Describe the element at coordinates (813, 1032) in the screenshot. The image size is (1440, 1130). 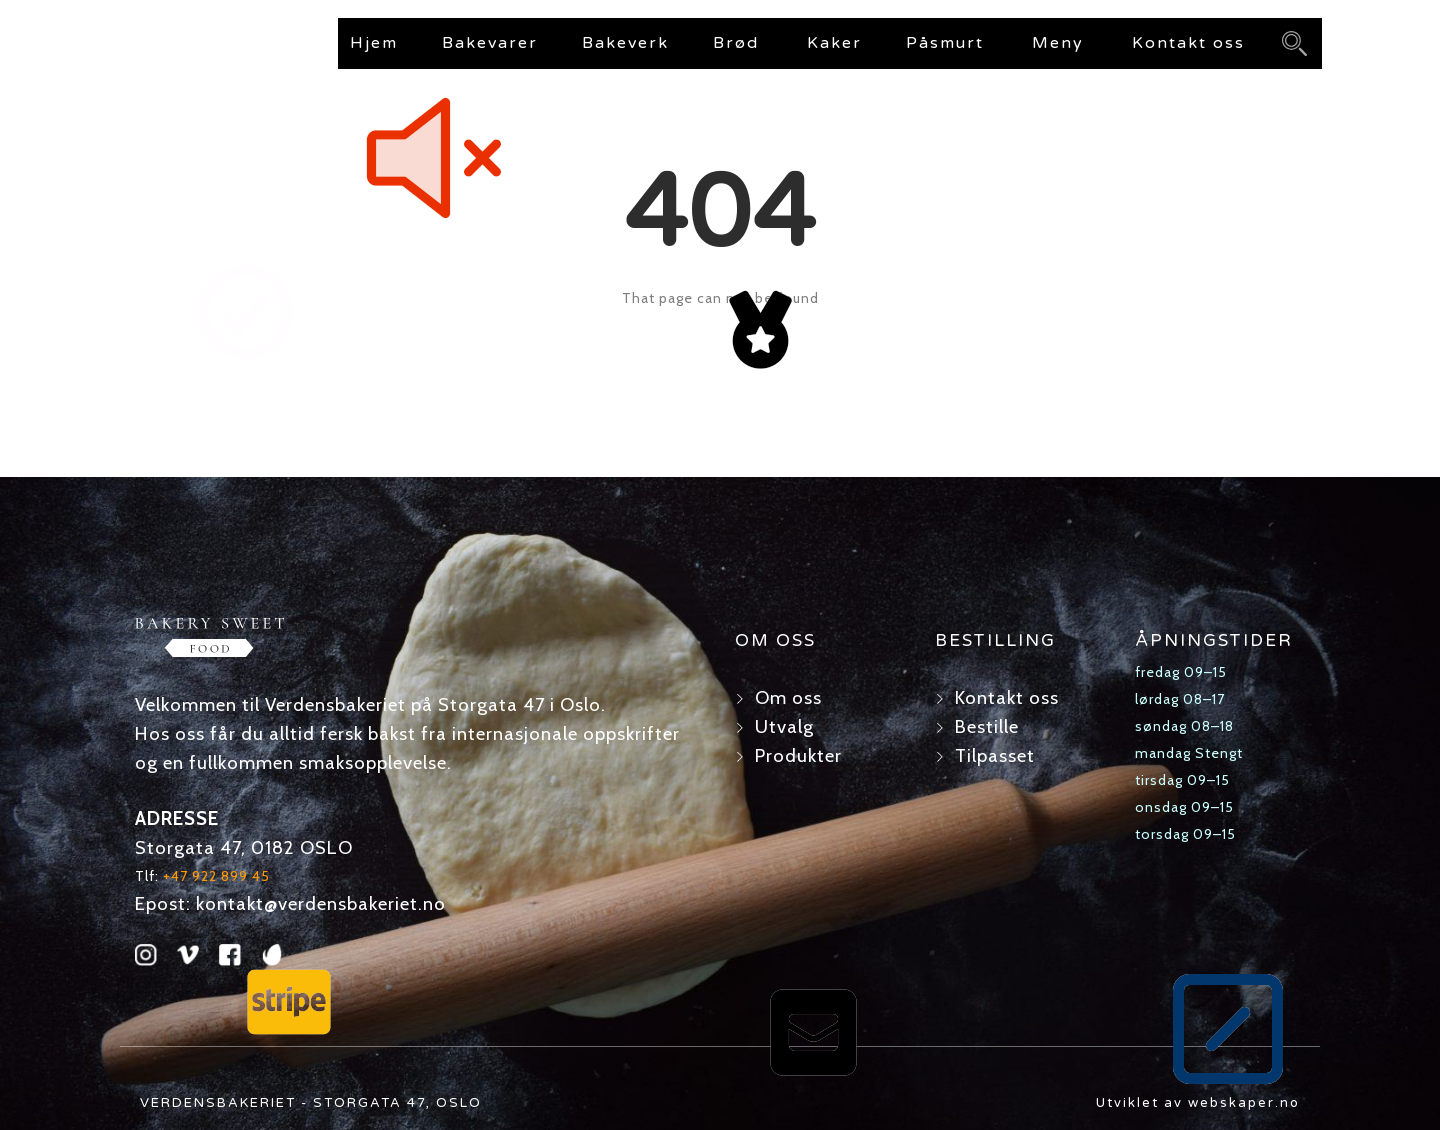
I see `open your email inbox` at that location.